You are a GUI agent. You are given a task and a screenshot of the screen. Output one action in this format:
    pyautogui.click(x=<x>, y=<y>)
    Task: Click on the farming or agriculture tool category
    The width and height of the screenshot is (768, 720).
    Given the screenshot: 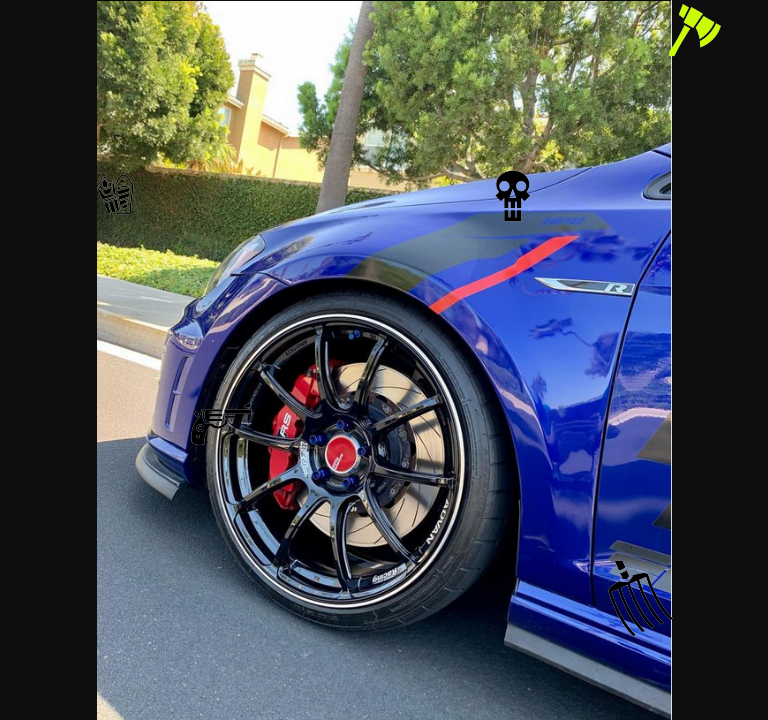 What is the action you would take?
    pyautogui.click(x=638, y=598)
    